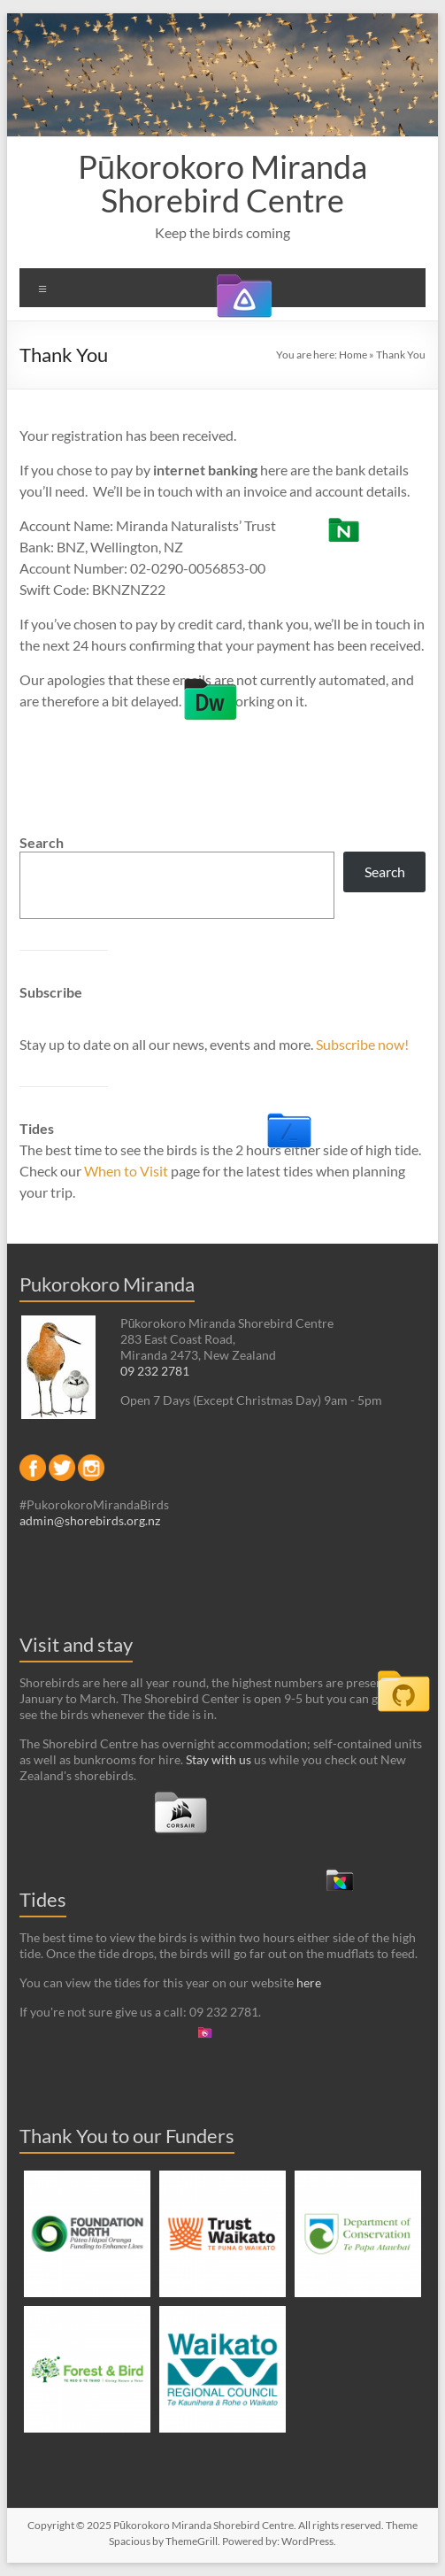 This screenshot has width=445, height=2576. Describe the element at coordinates (289, 1130) in the screenshot. I see `access the root directory of your file system` at that location.